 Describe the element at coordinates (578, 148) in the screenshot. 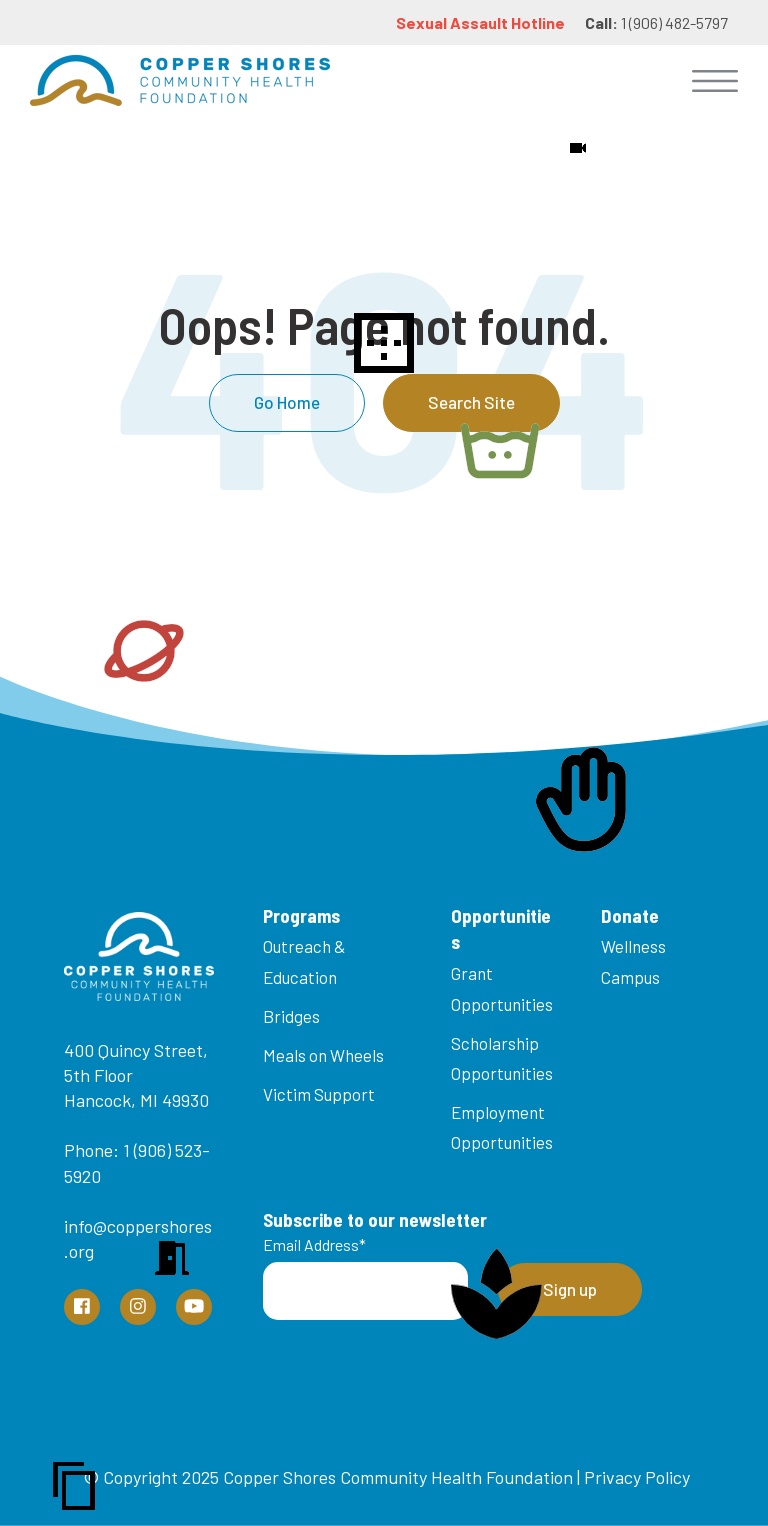

I see `start a video call` at that location.